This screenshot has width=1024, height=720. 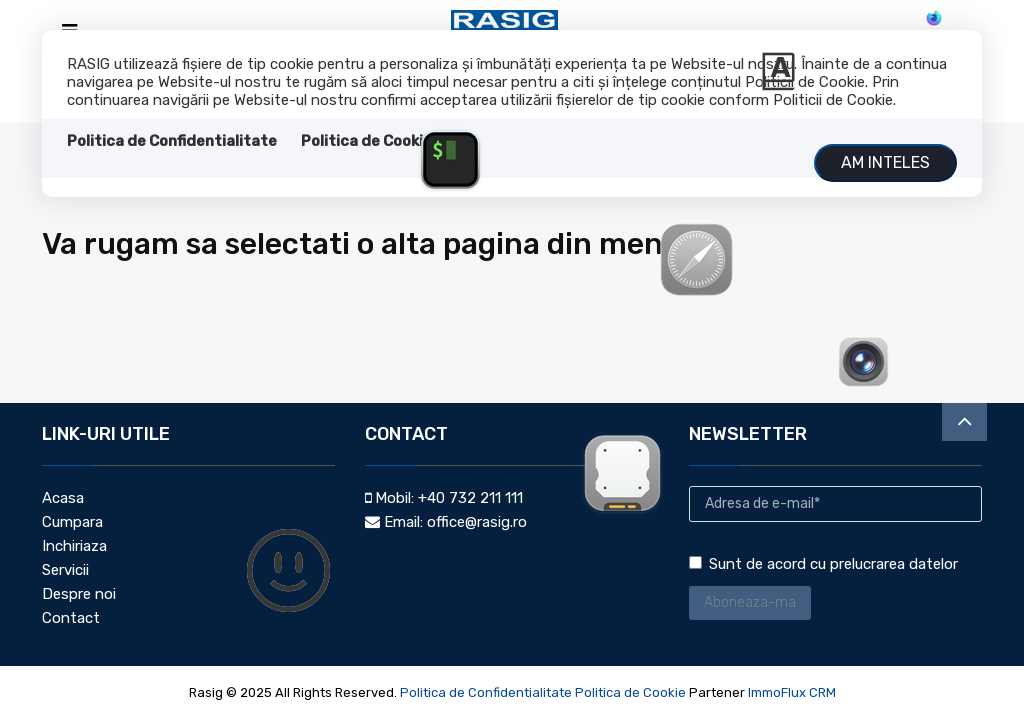 What do you see at coordinates (778, 71) in the screenshot?
I see `open the dictionary app` at bounding box center [778, 71].